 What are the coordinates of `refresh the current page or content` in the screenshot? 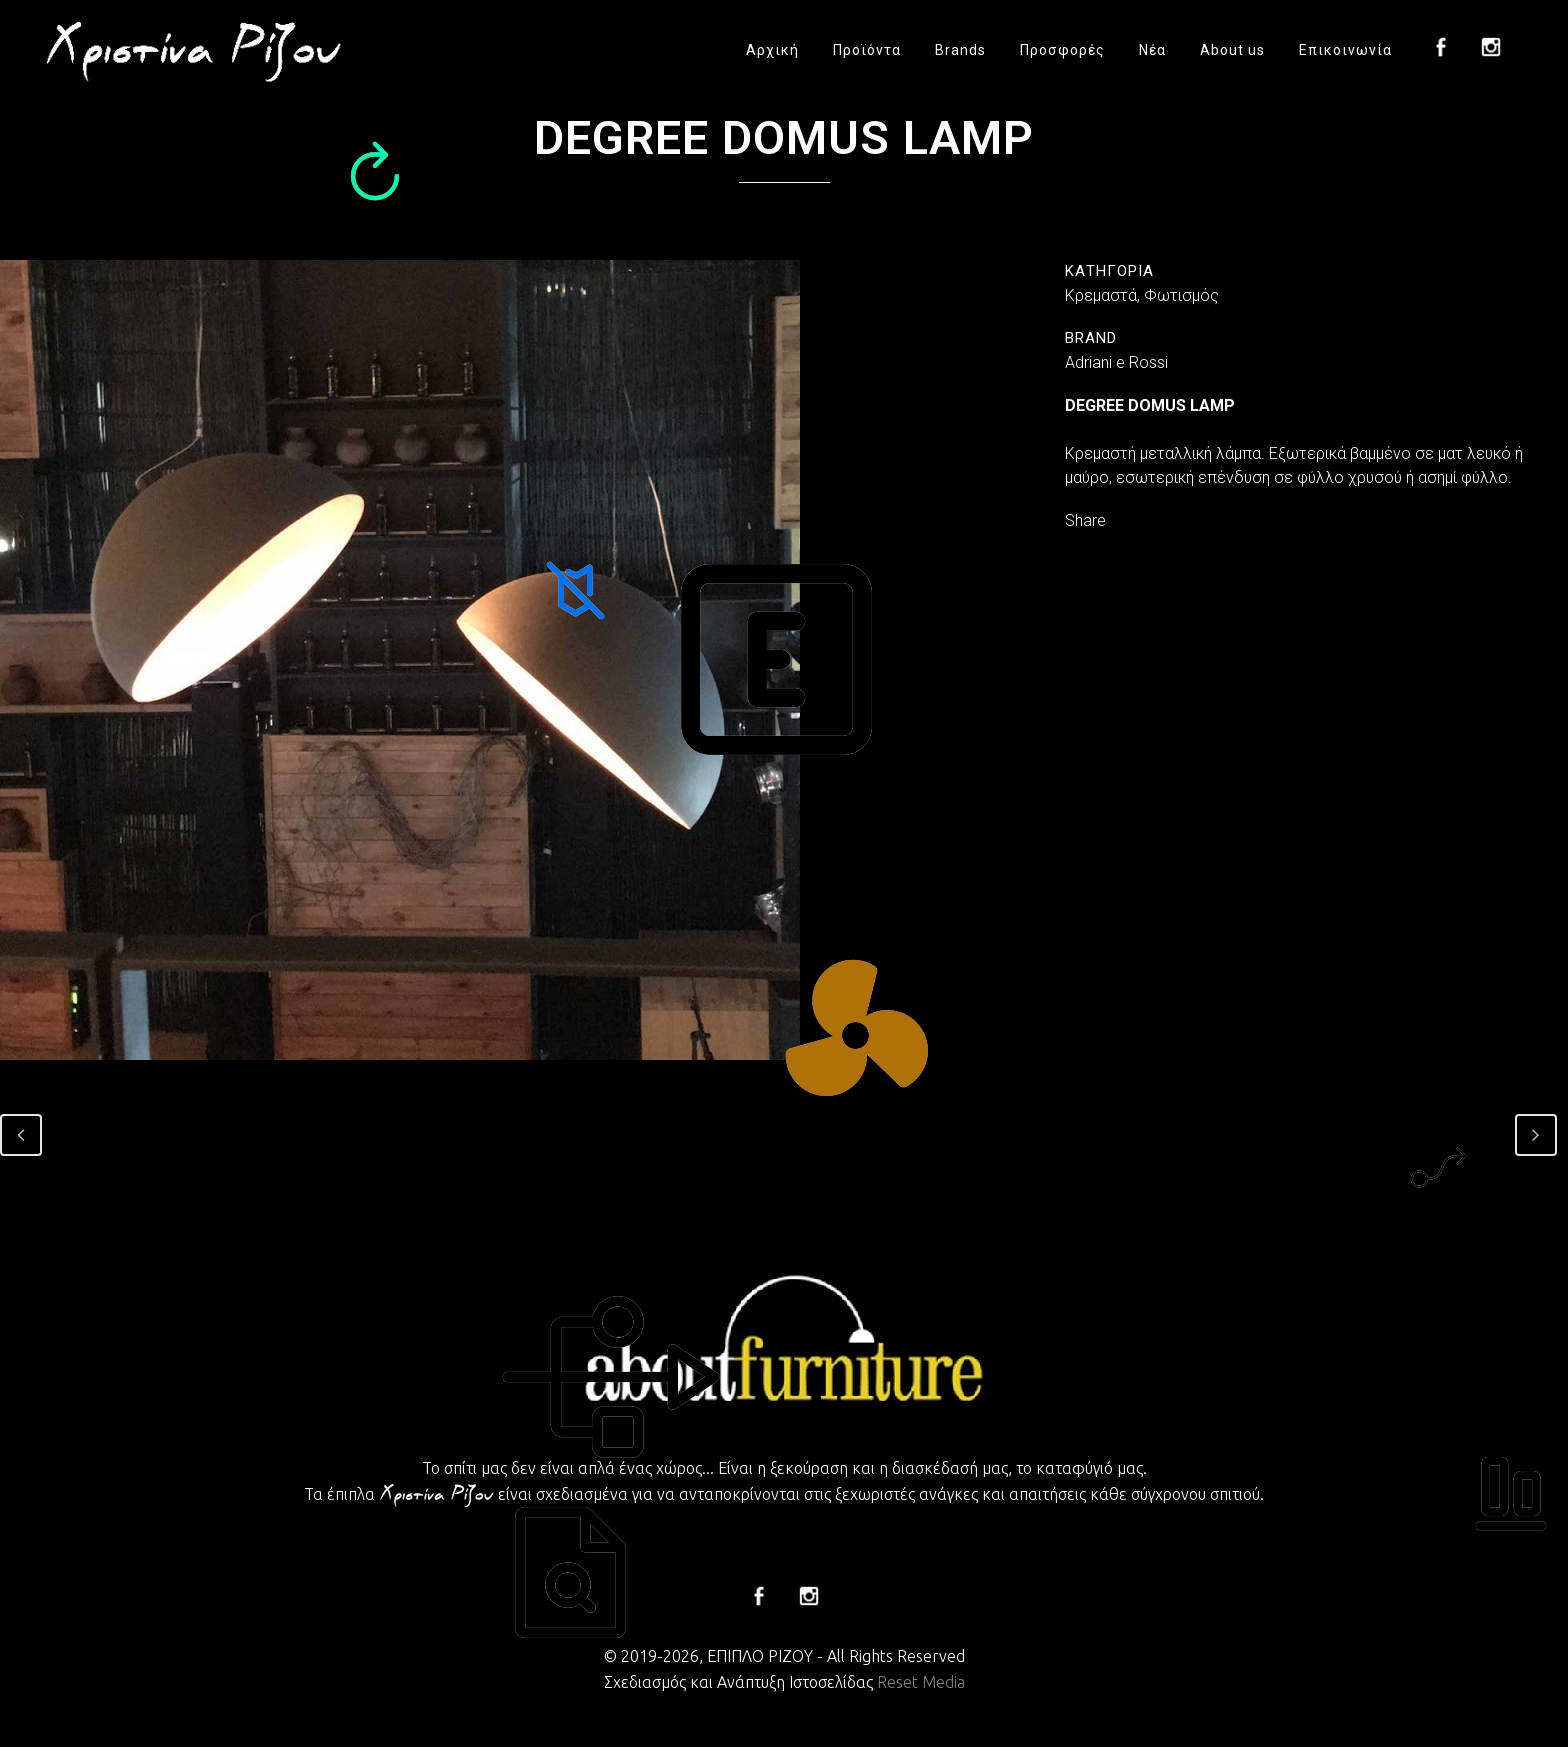 It's located at (375, 171).